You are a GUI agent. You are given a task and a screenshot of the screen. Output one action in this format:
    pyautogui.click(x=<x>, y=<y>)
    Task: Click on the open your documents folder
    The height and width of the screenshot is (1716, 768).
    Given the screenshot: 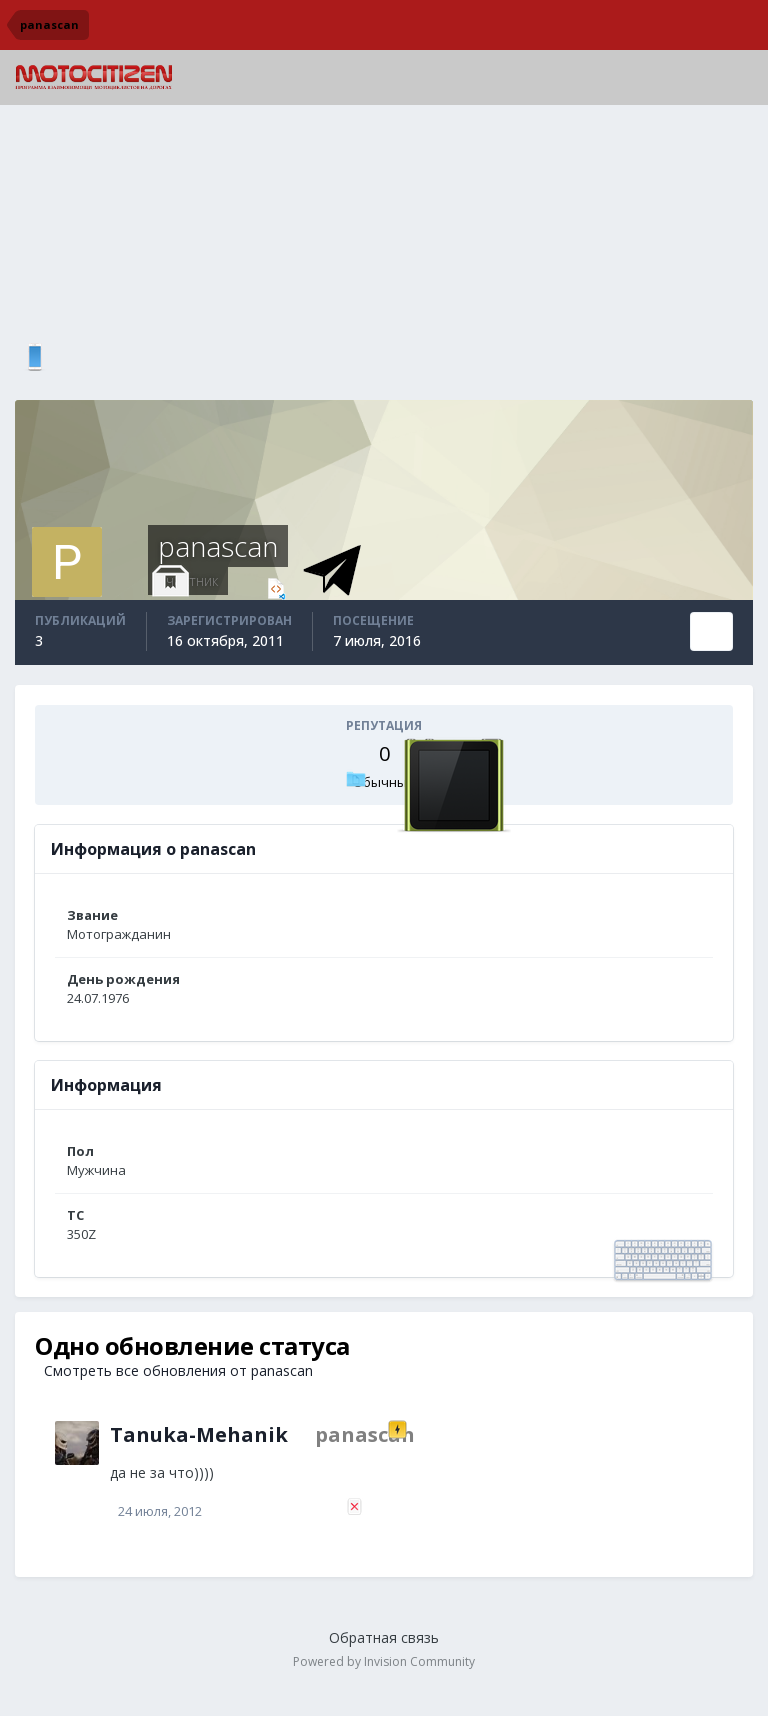 What is the action you would take?
    pyautogui.click(x=356, y=779)
    